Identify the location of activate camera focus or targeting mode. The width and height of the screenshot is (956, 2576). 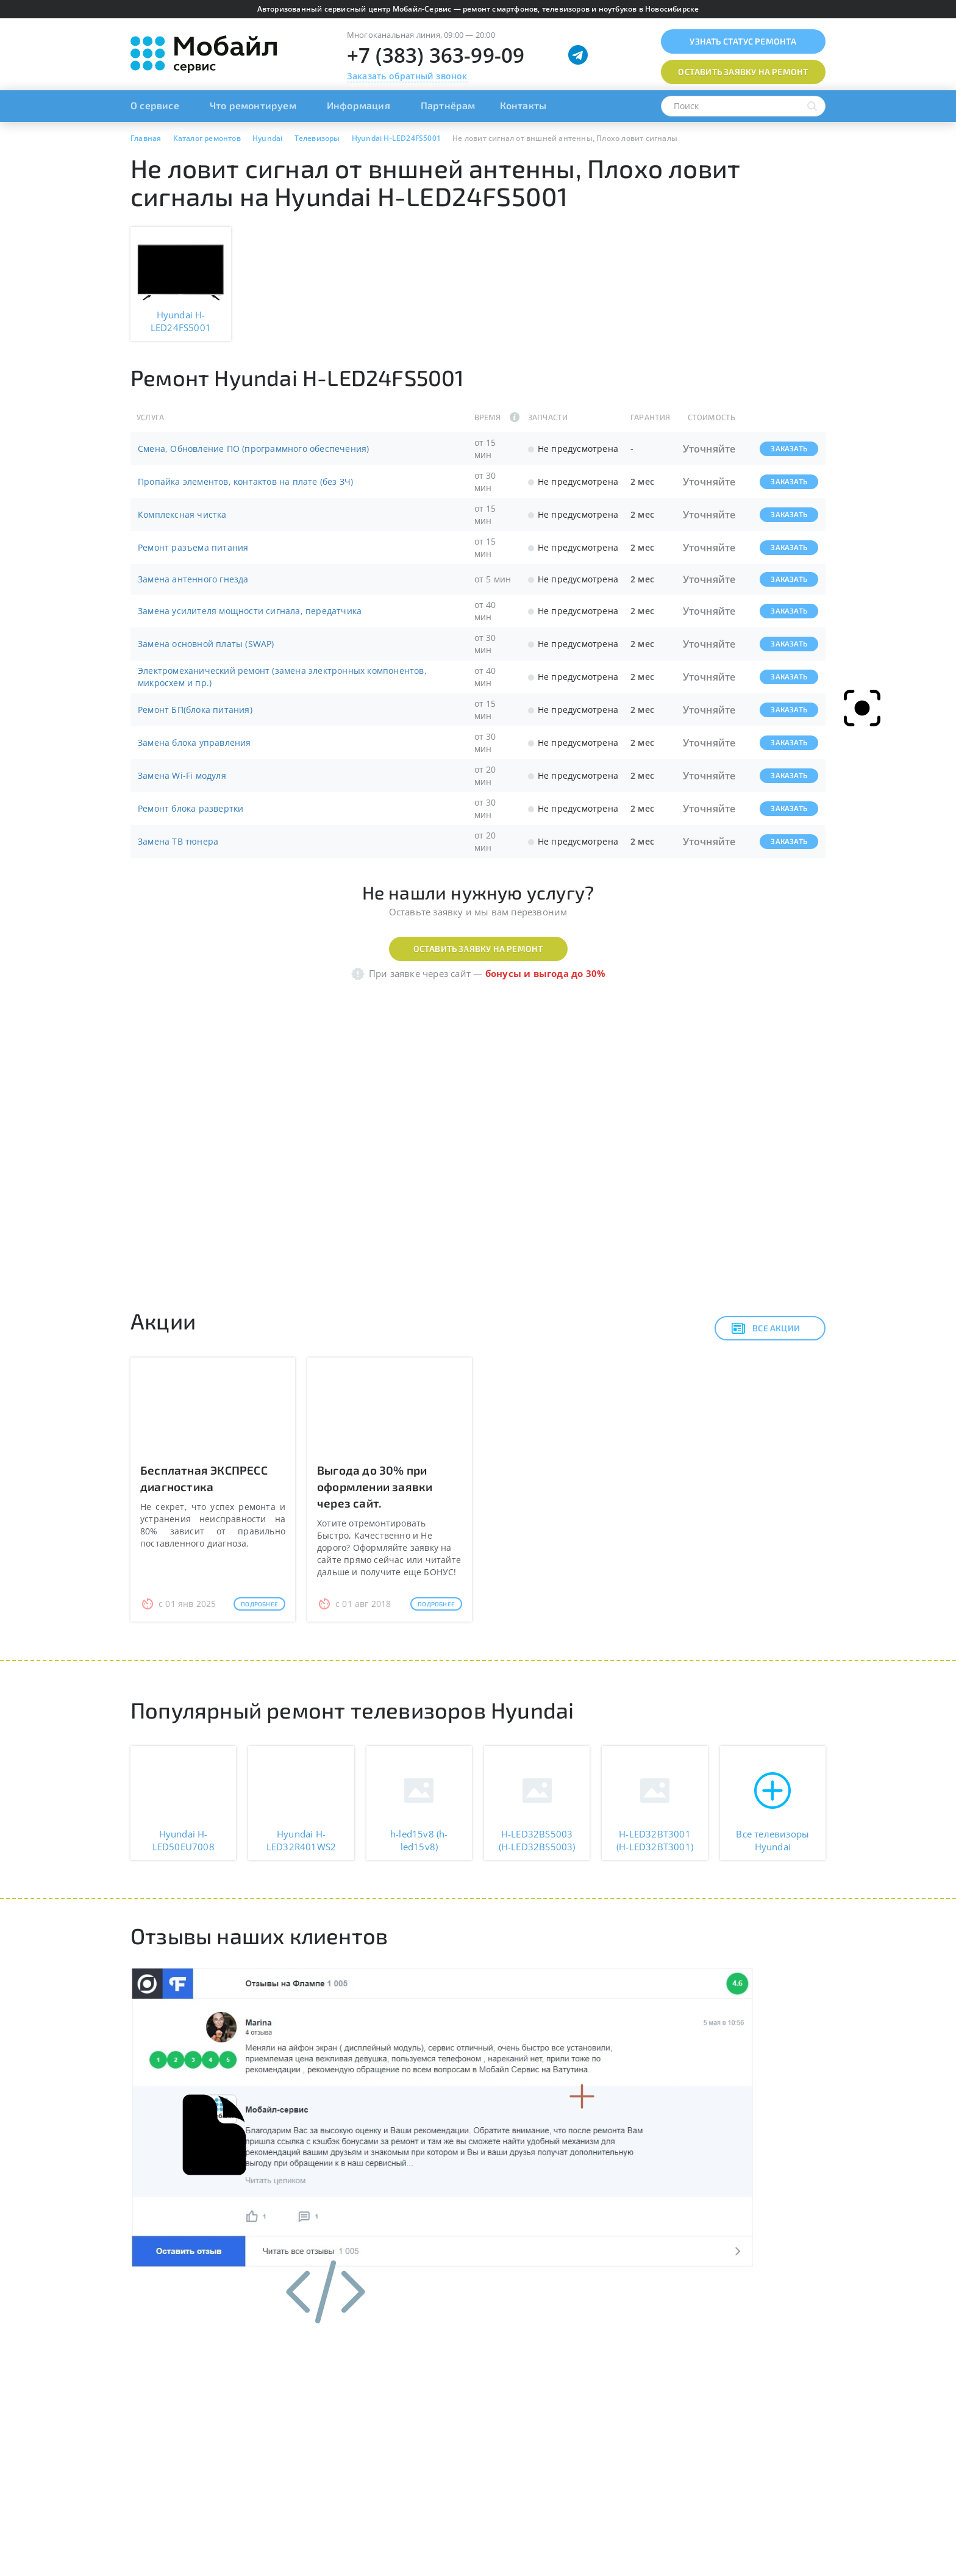
(862, 708).